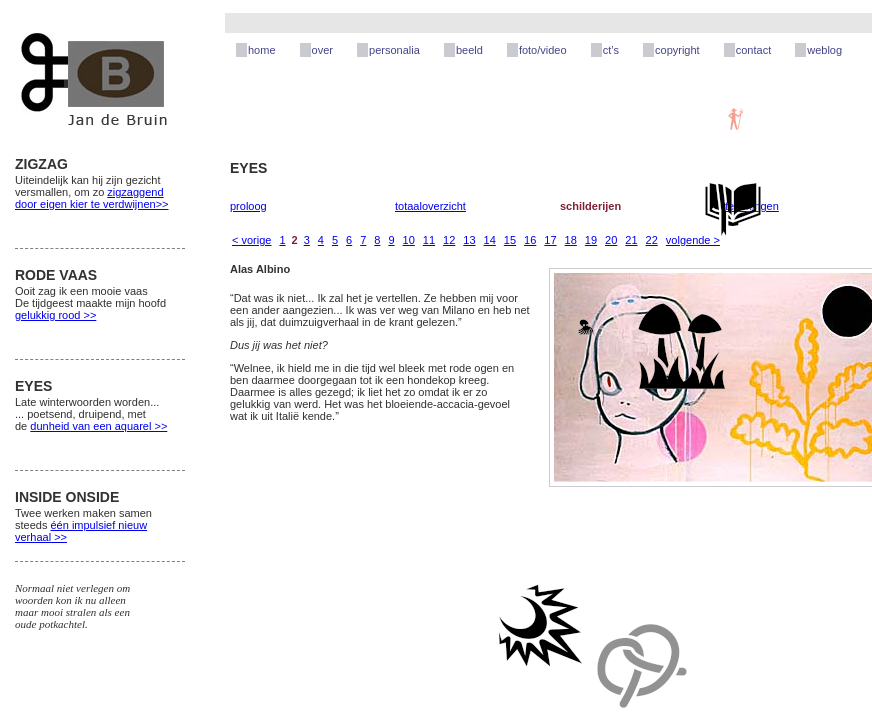 This screenshot has width=872, height=720. Describe the element at coordinates (681, 343) in the screenshot. I see `forage for mushrooms in the wild` at that location.